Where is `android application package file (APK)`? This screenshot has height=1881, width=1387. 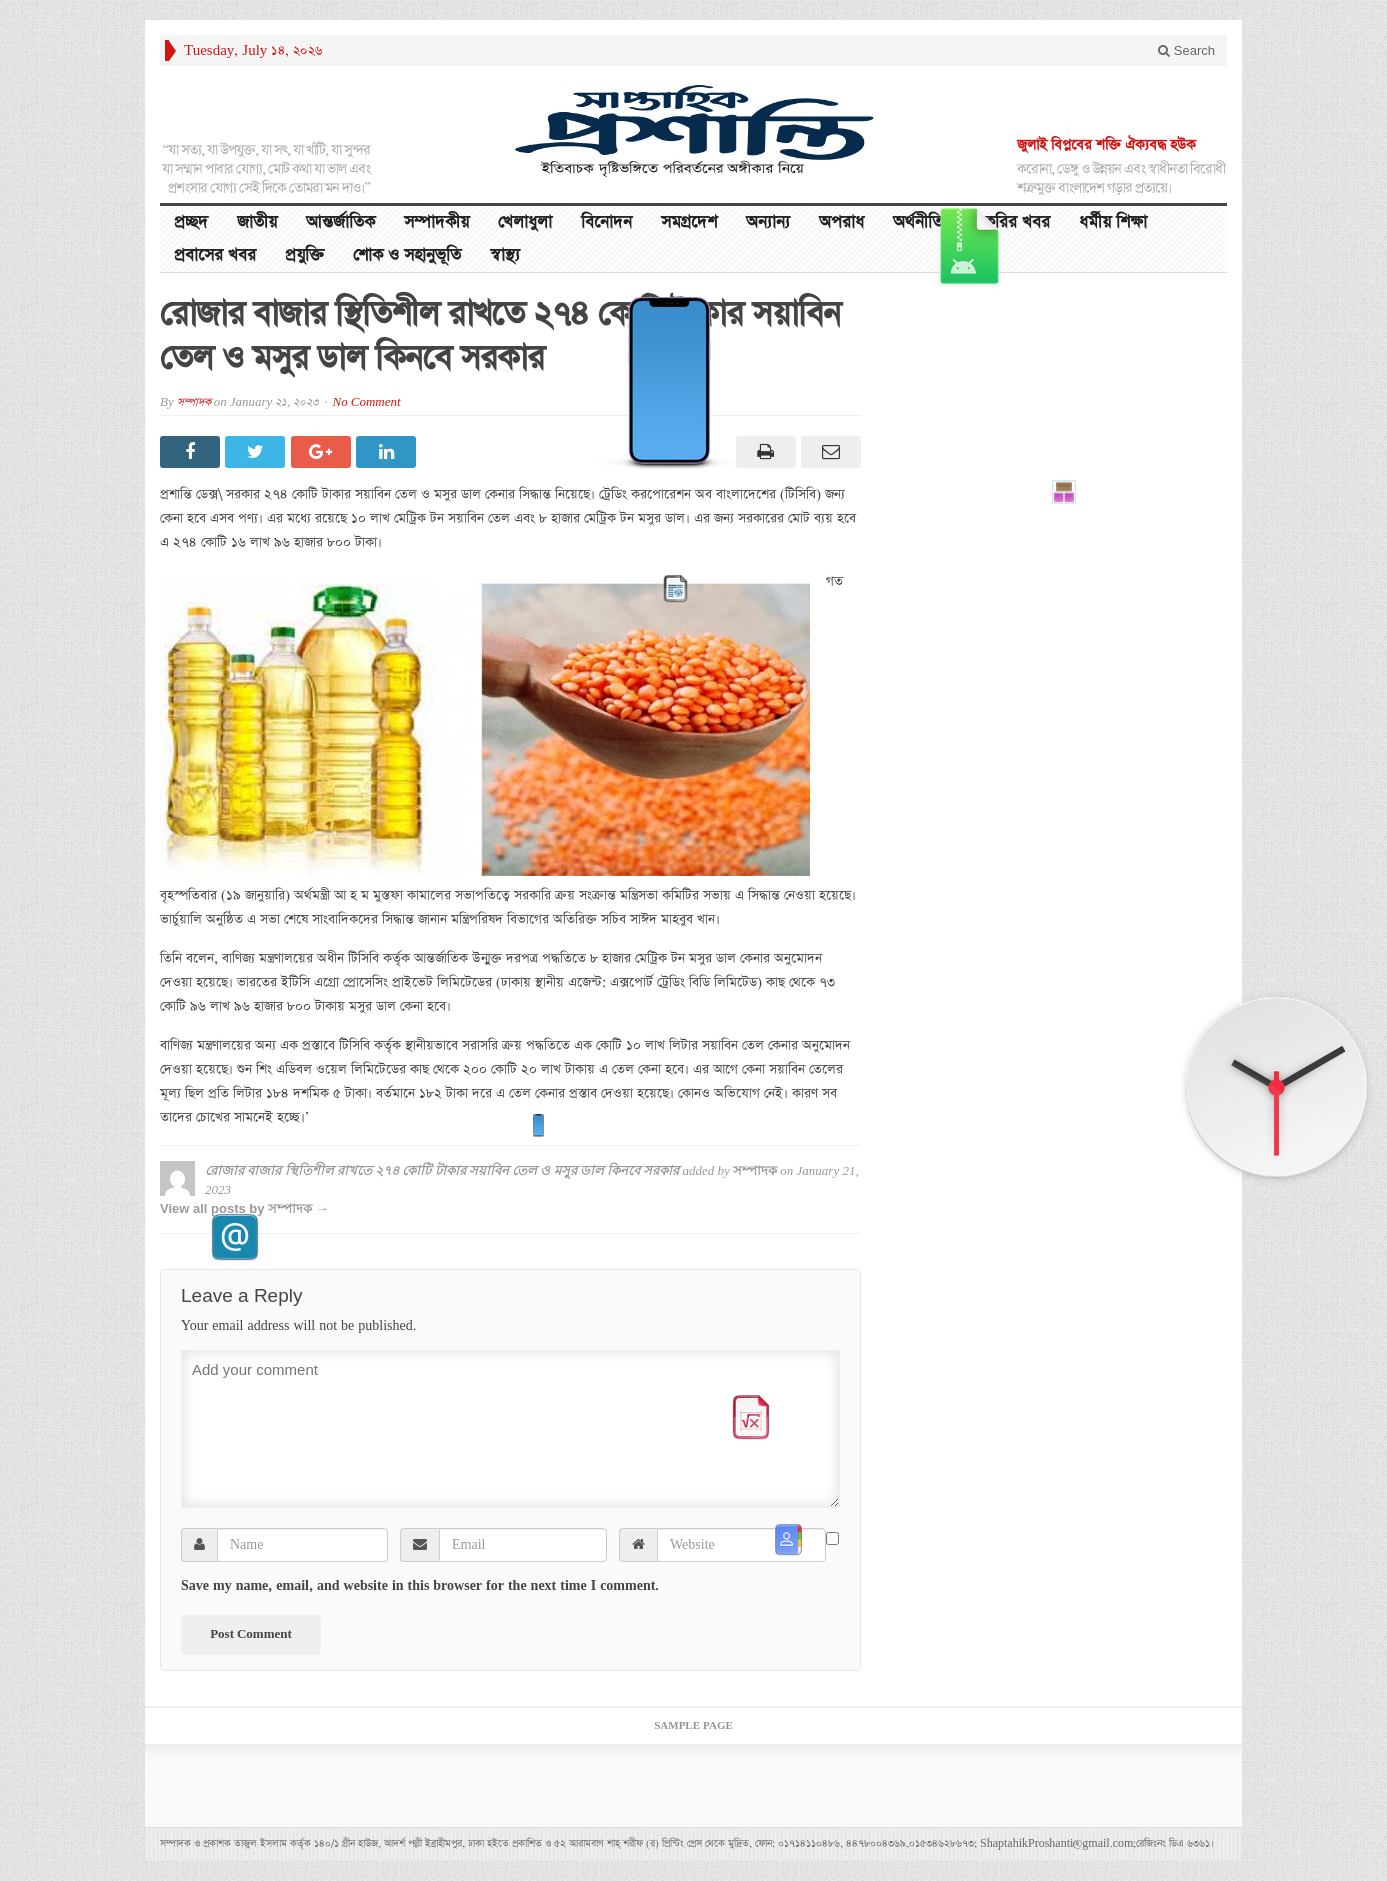 android application package file (APK) is located at coordinates (969, 247).